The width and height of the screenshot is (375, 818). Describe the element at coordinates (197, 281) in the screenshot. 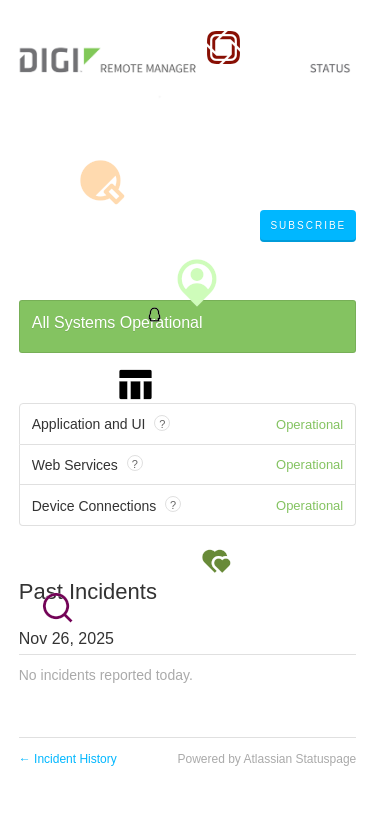

I see `view a user's location on the map` at that location.